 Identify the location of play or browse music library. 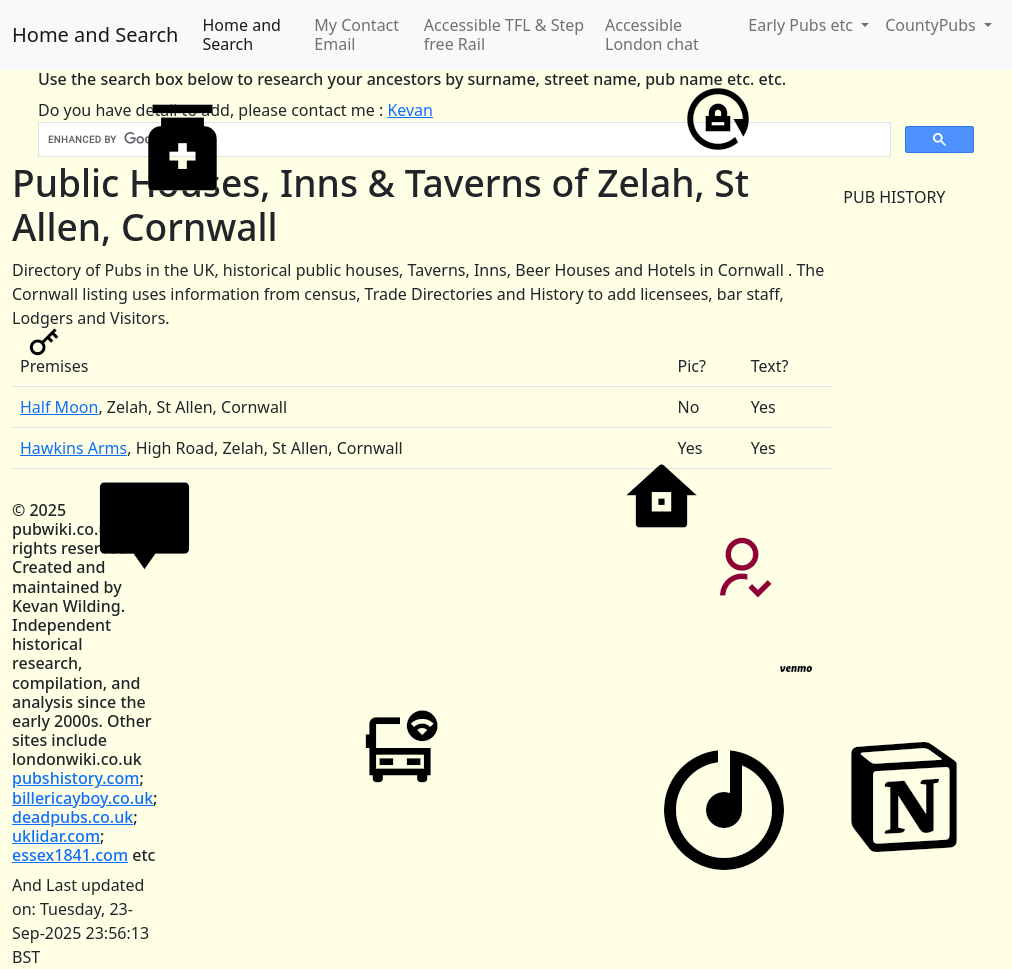
(724, 810).